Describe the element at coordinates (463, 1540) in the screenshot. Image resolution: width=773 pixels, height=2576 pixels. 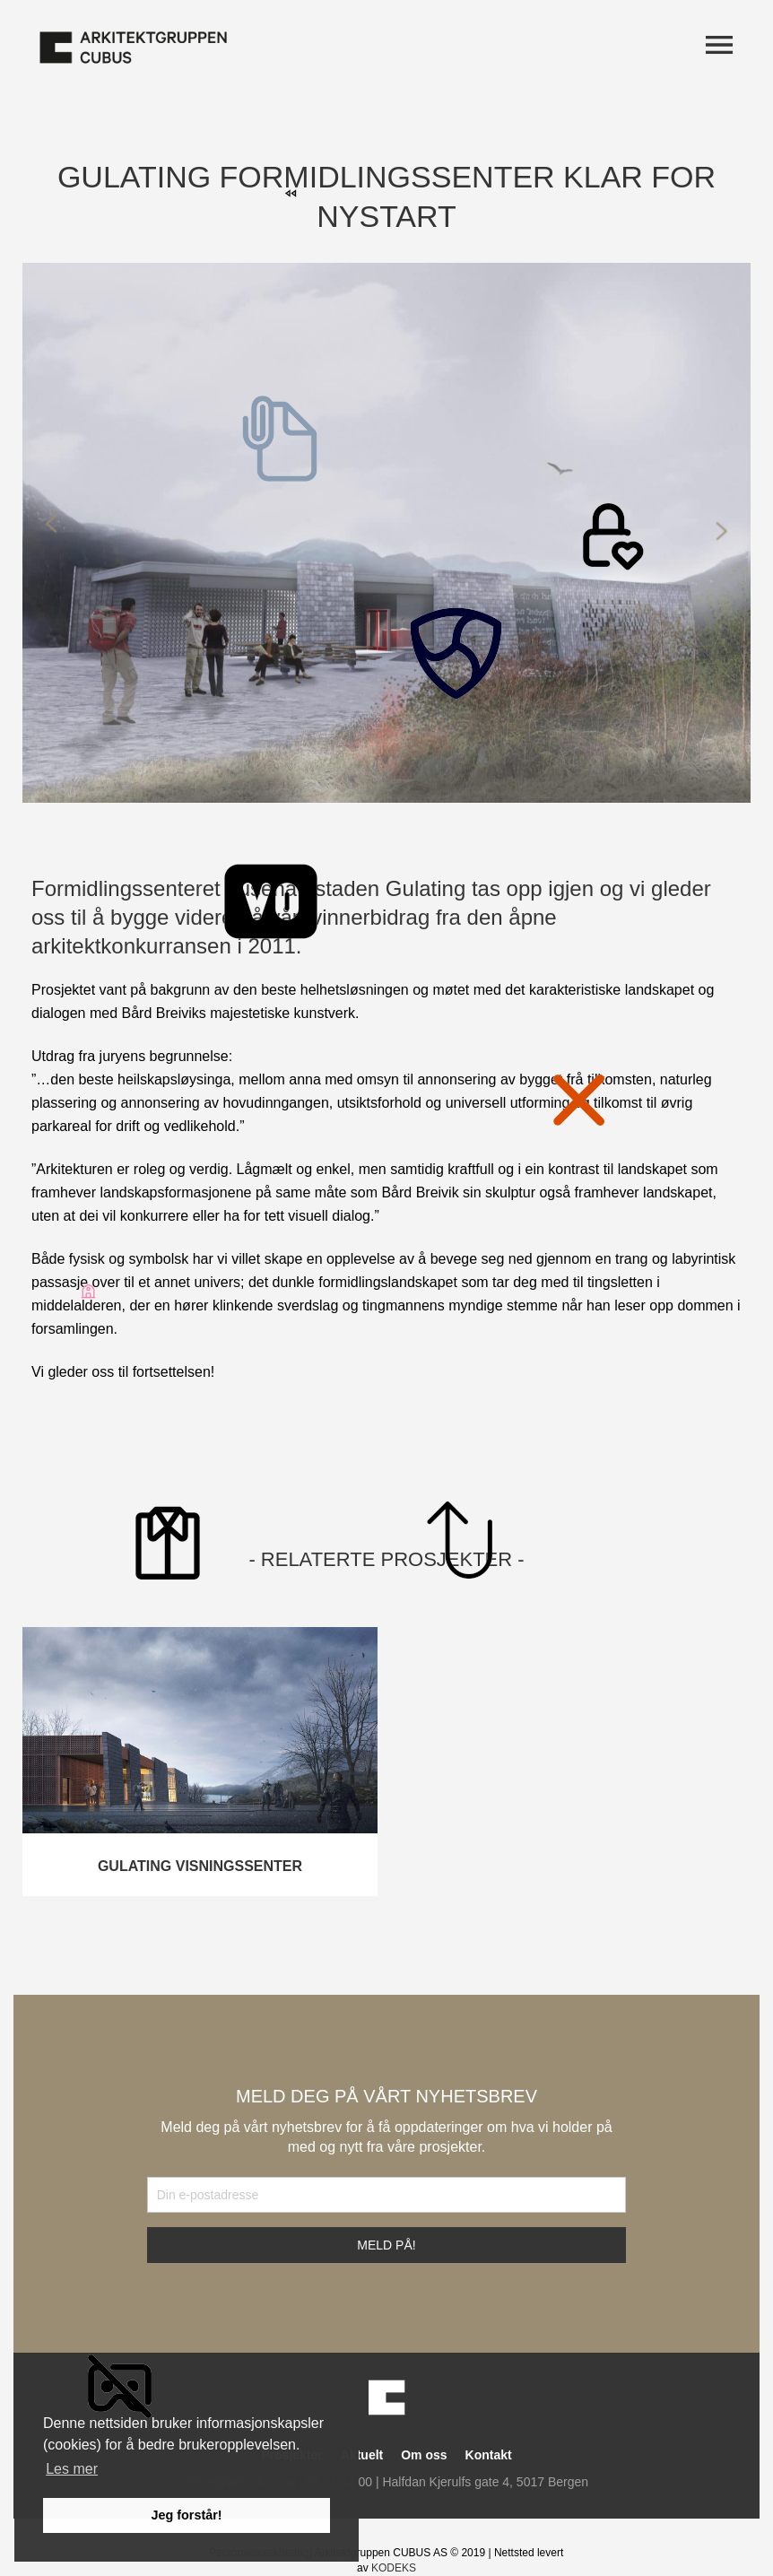
I see `undo or go back to previous state` at that location.